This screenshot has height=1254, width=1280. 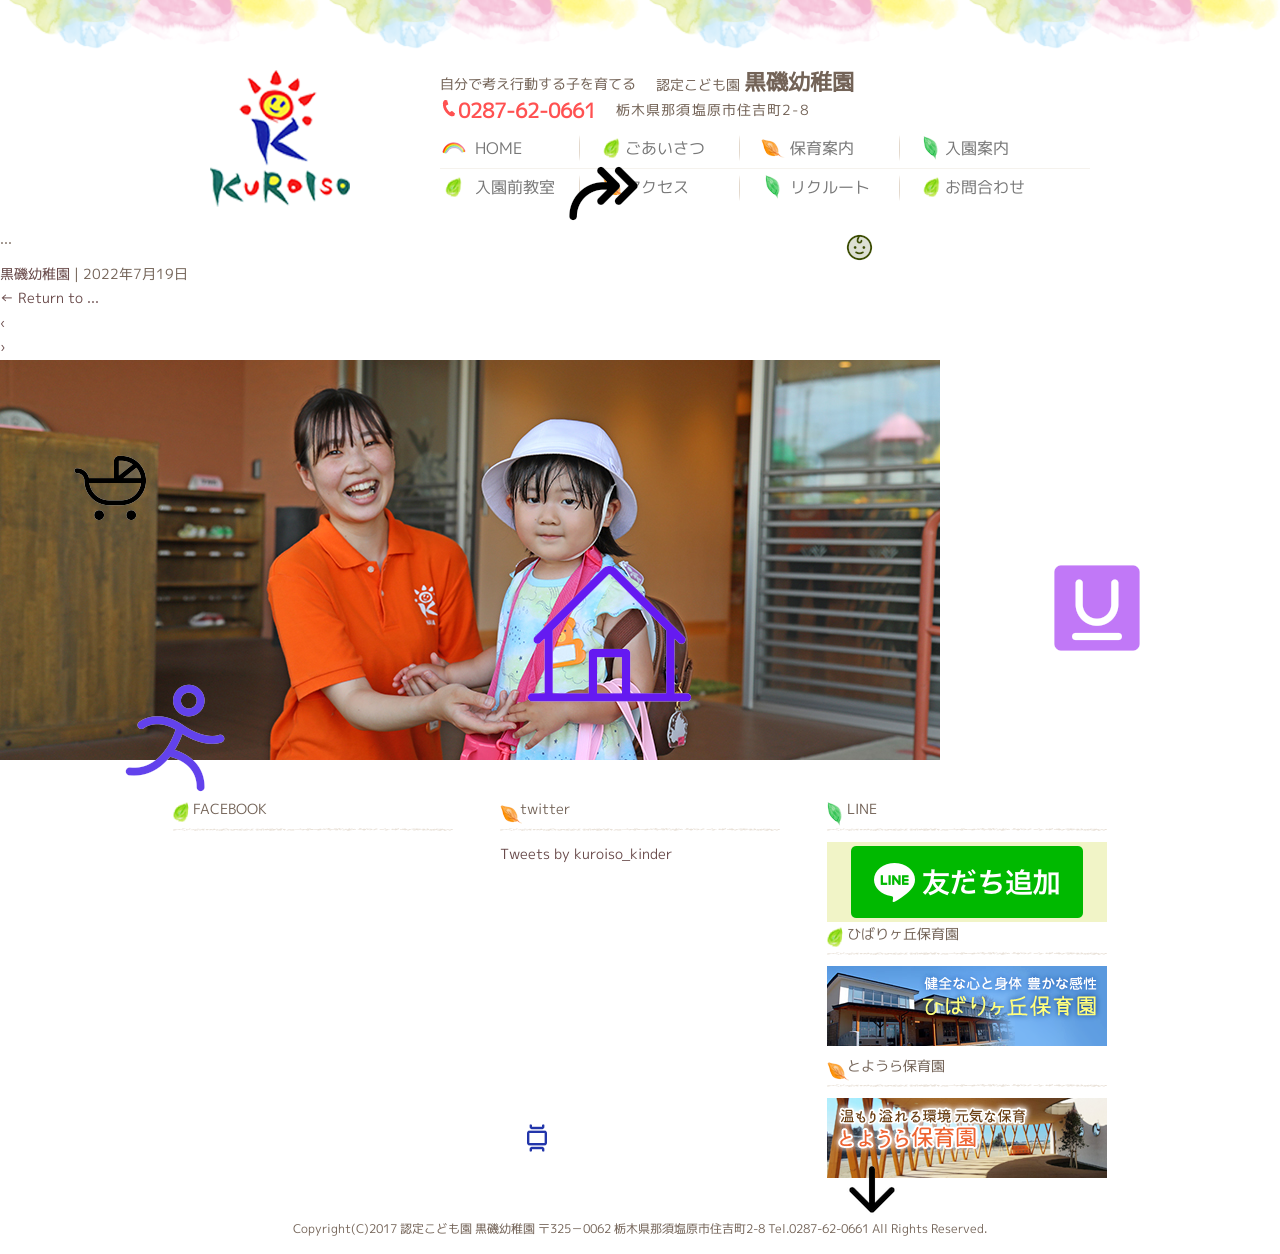 I want to click on start a run or workout activity, so click(x=177, y=736).